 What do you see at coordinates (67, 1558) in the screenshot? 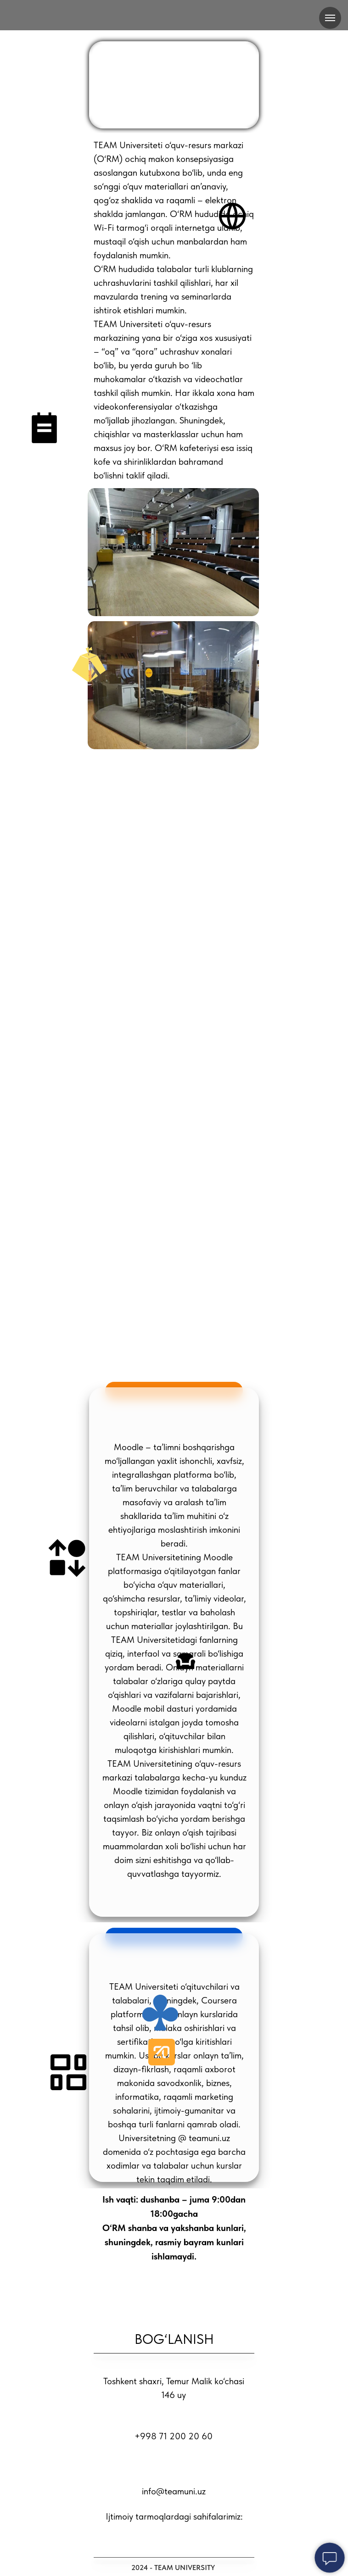
I see `swap or exchange items` at bounding box center [67, 1558].